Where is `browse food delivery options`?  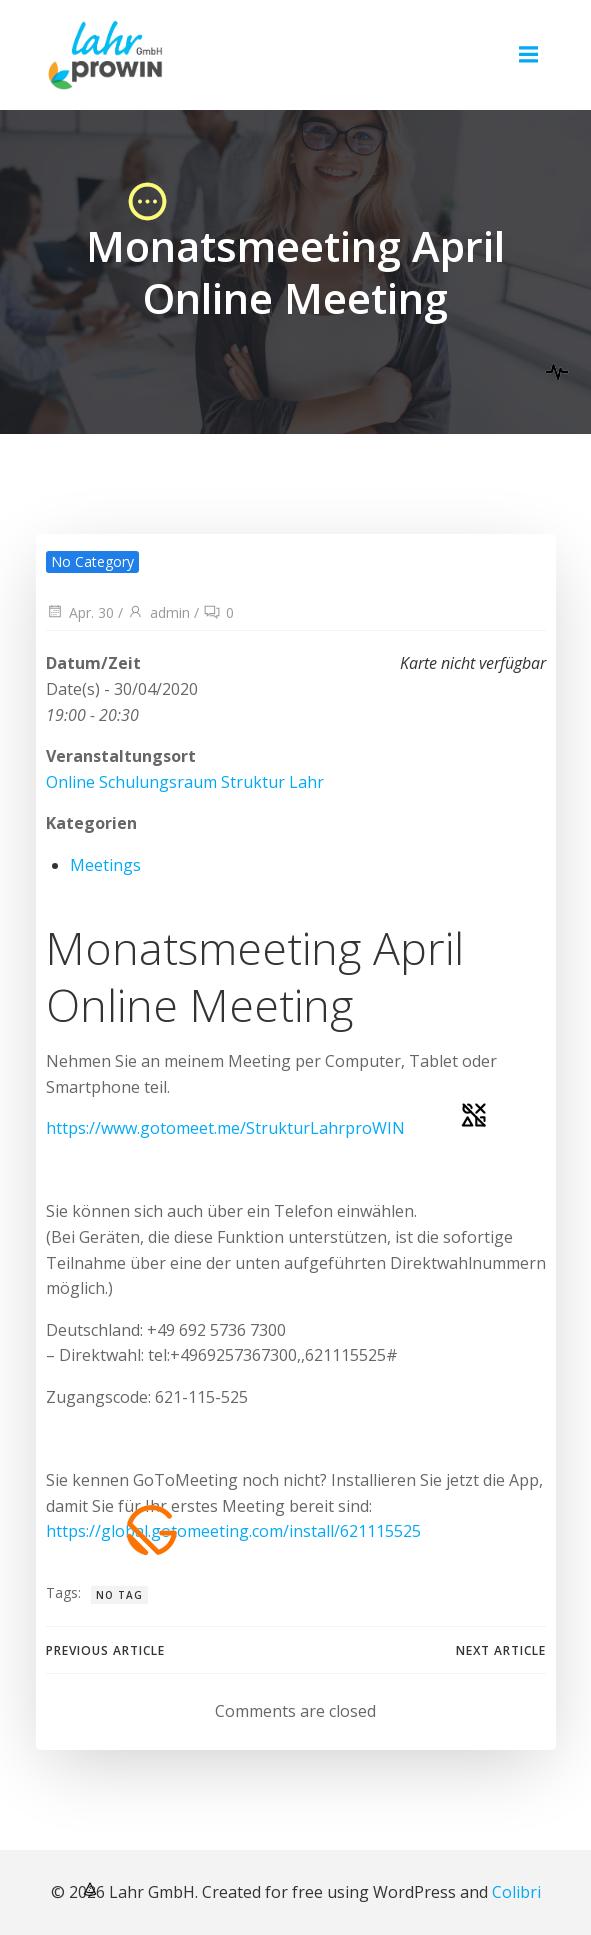 browse food delivery options is located at coordinates (90, 1889).